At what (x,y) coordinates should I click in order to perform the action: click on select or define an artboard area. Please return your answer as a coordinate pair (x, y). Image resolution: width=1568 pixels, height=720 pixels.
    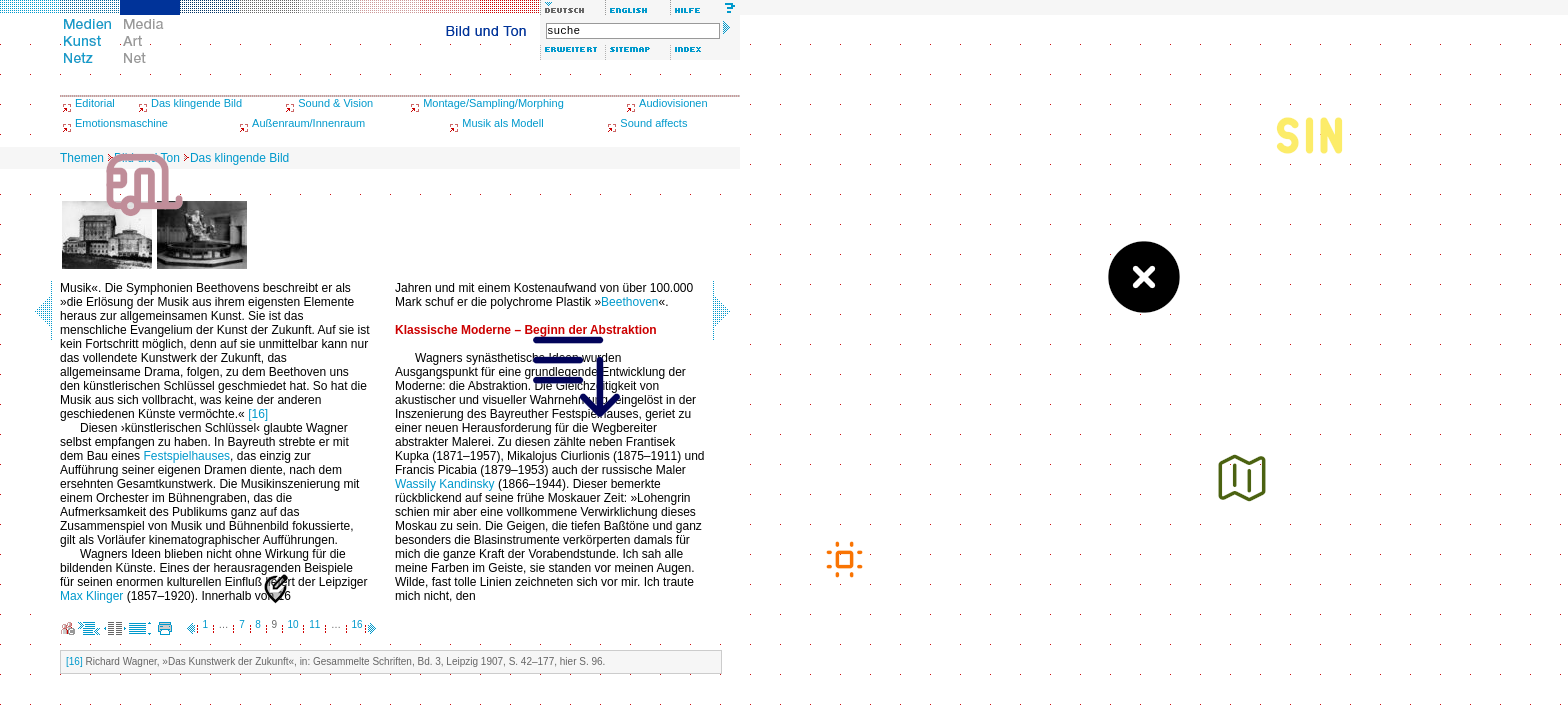
    Looking at the image, I should click on (844, 559).